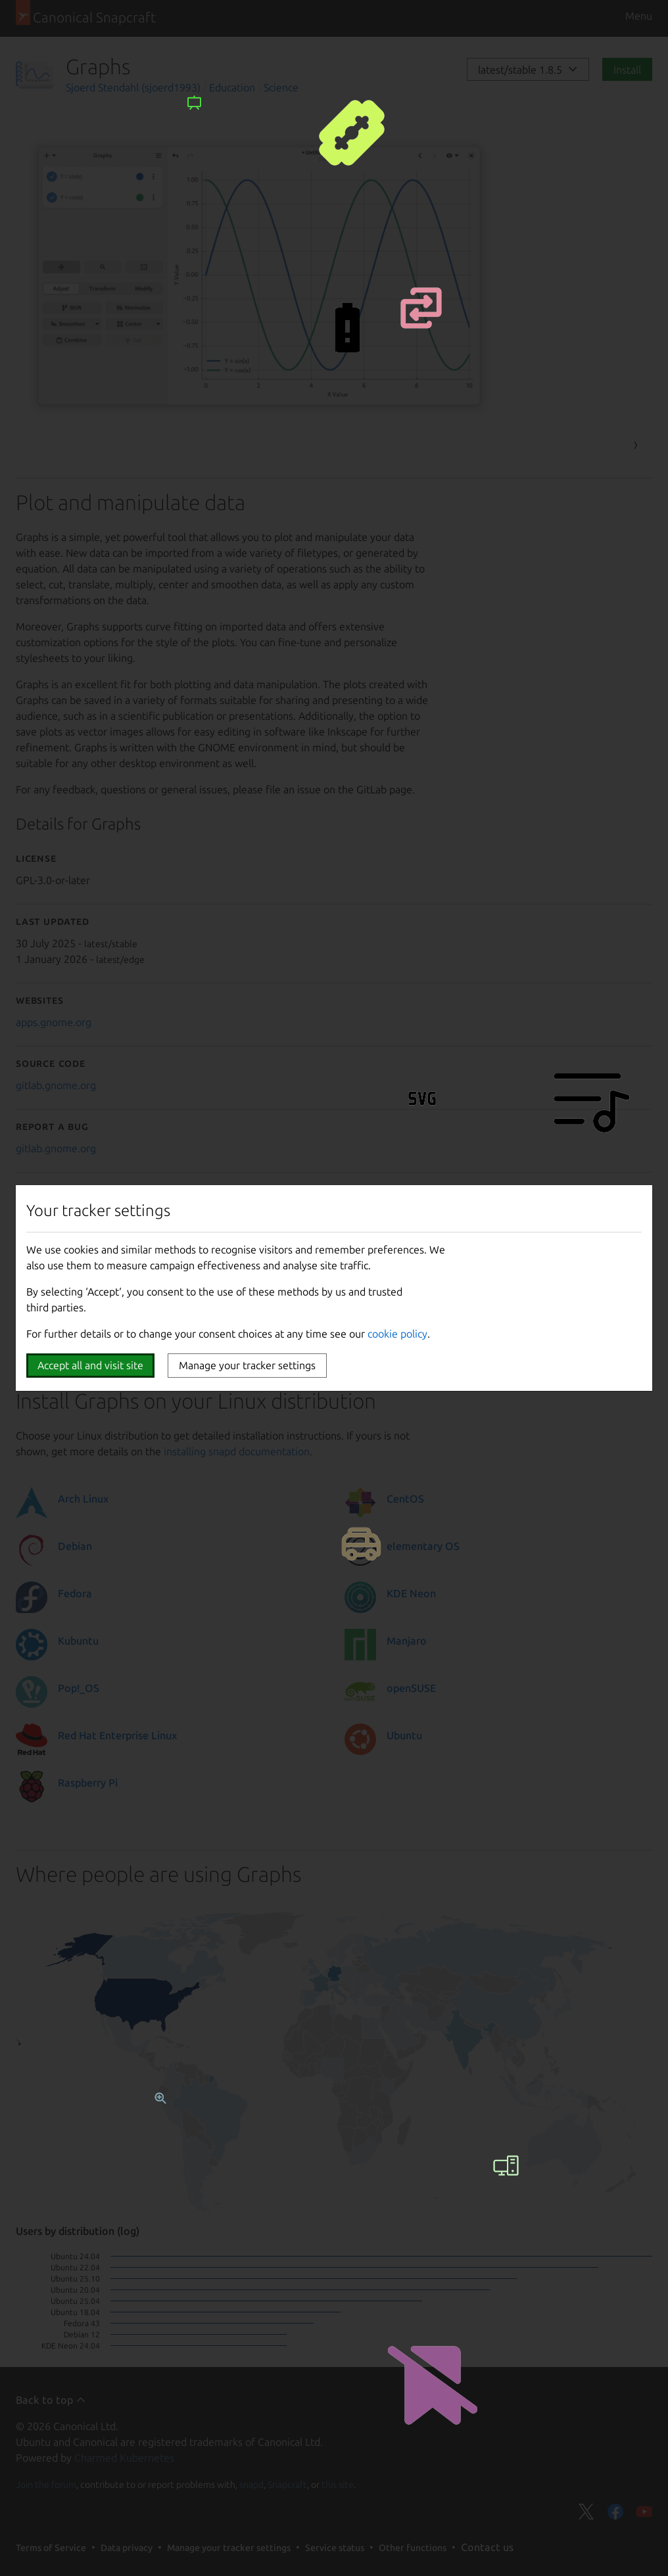  What do you see at coordinates (422, 1098) in the screenshot?
I see `indicates an SVG file format` at bounding box center [422, 1098].